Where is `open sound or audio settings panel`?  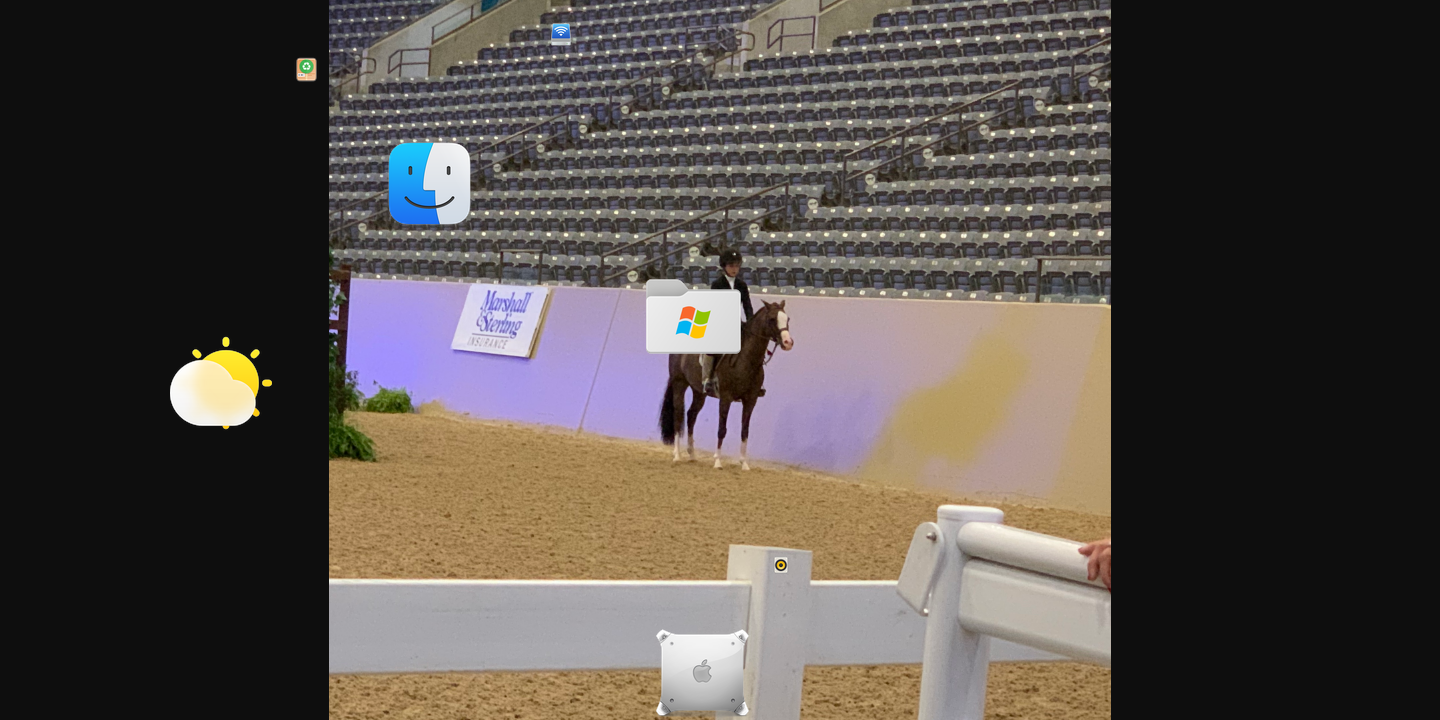 open sound or audio settings panel is located at coordinates (781, 565).